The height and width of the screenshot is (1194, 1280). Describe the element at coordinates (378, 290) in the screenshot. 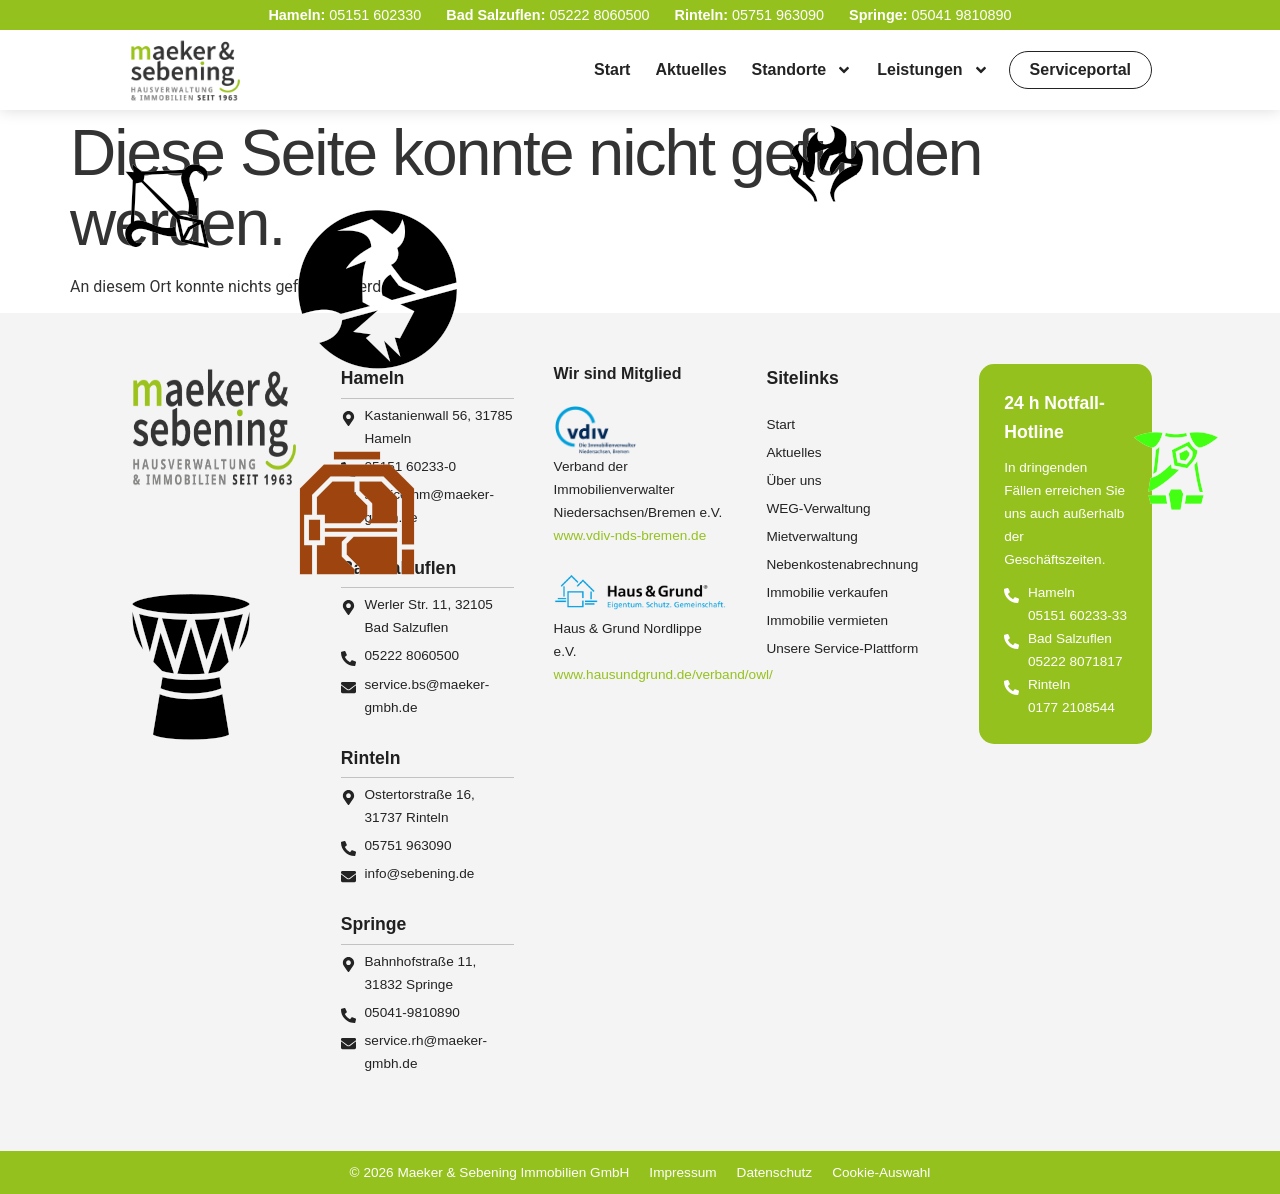

I see `witch character or Halloween-themed game element` at that location.